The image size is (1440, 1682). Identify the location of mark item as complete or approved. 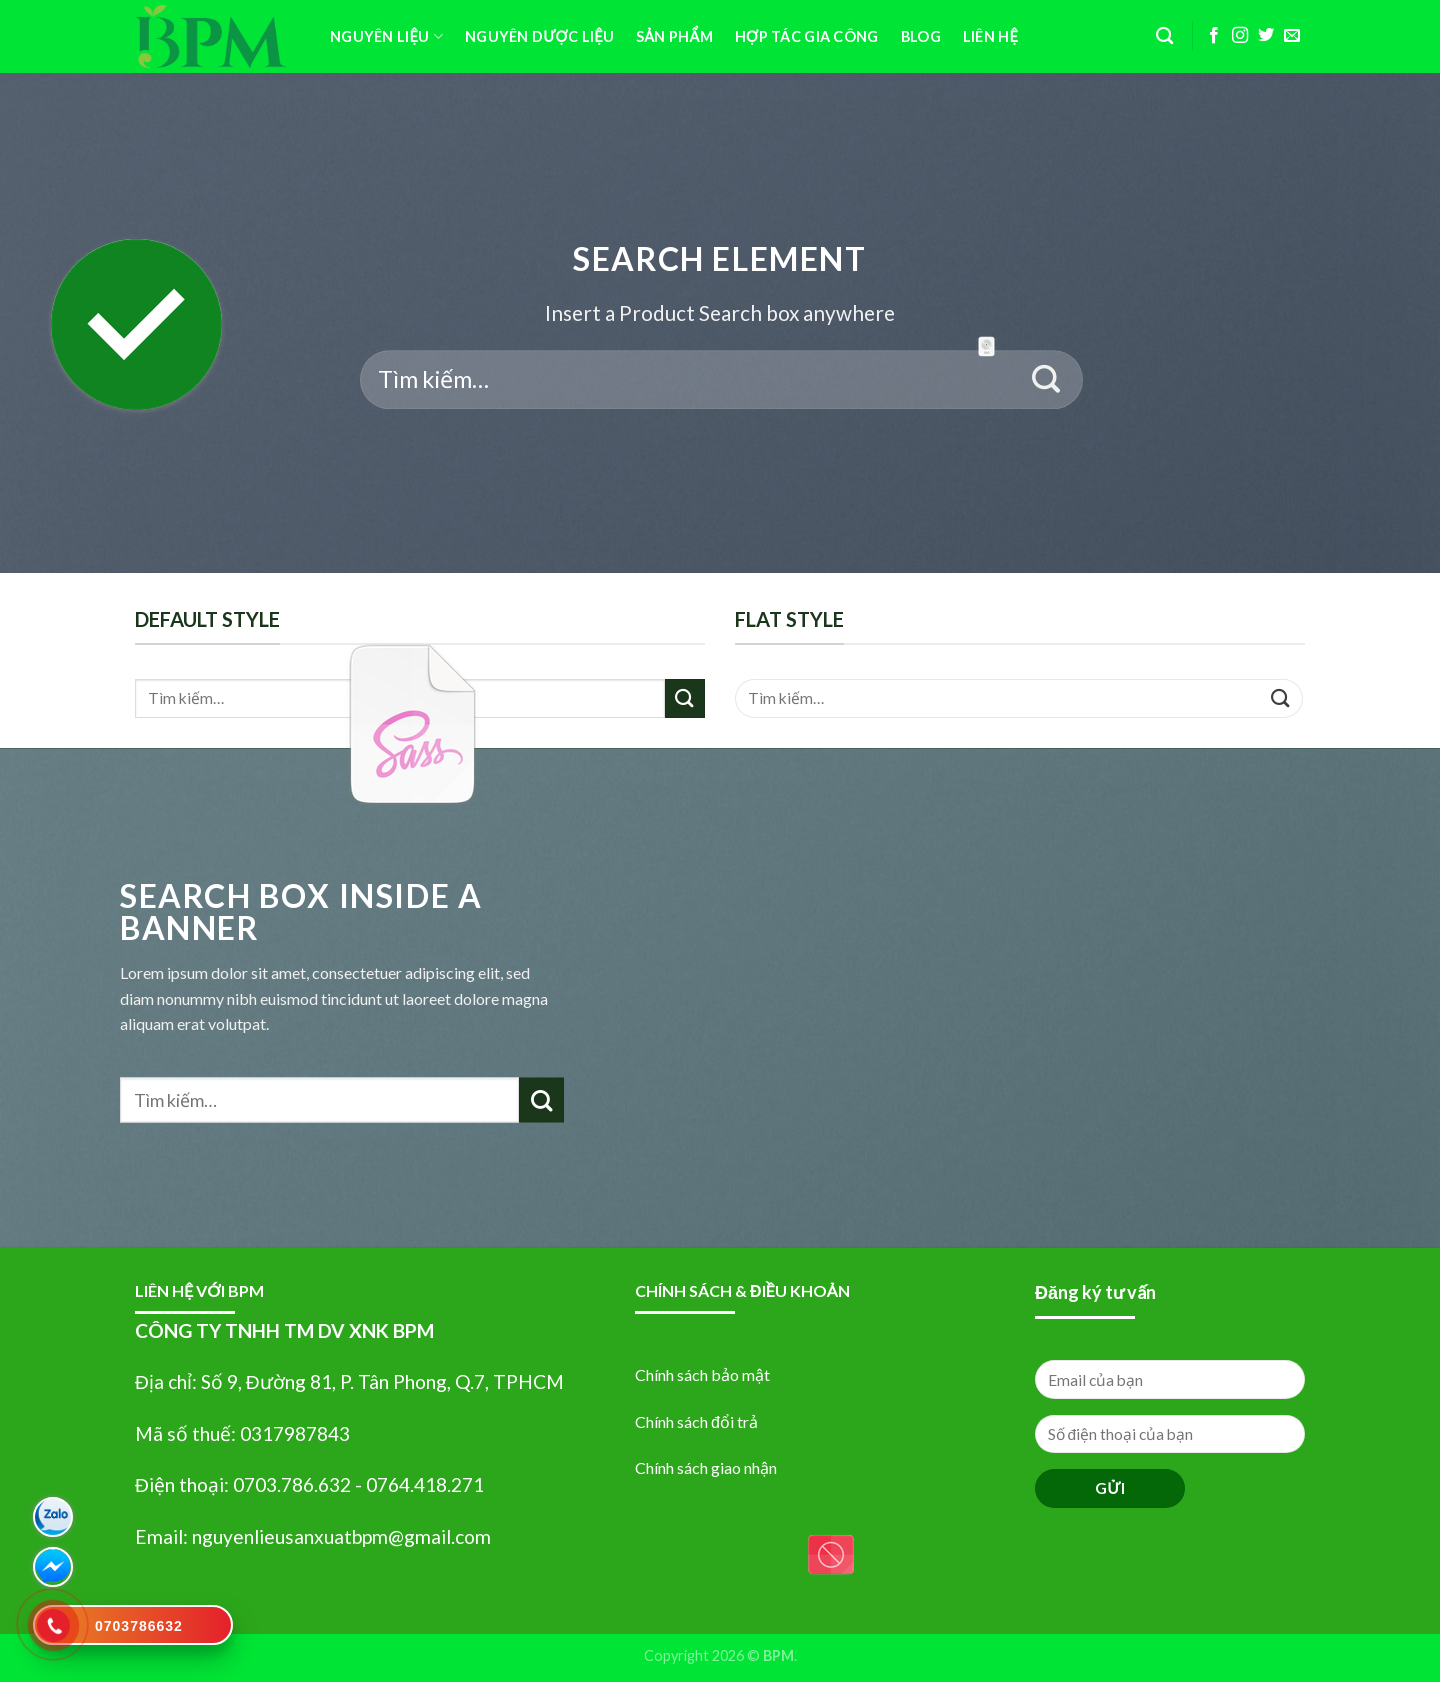
(136, 324).